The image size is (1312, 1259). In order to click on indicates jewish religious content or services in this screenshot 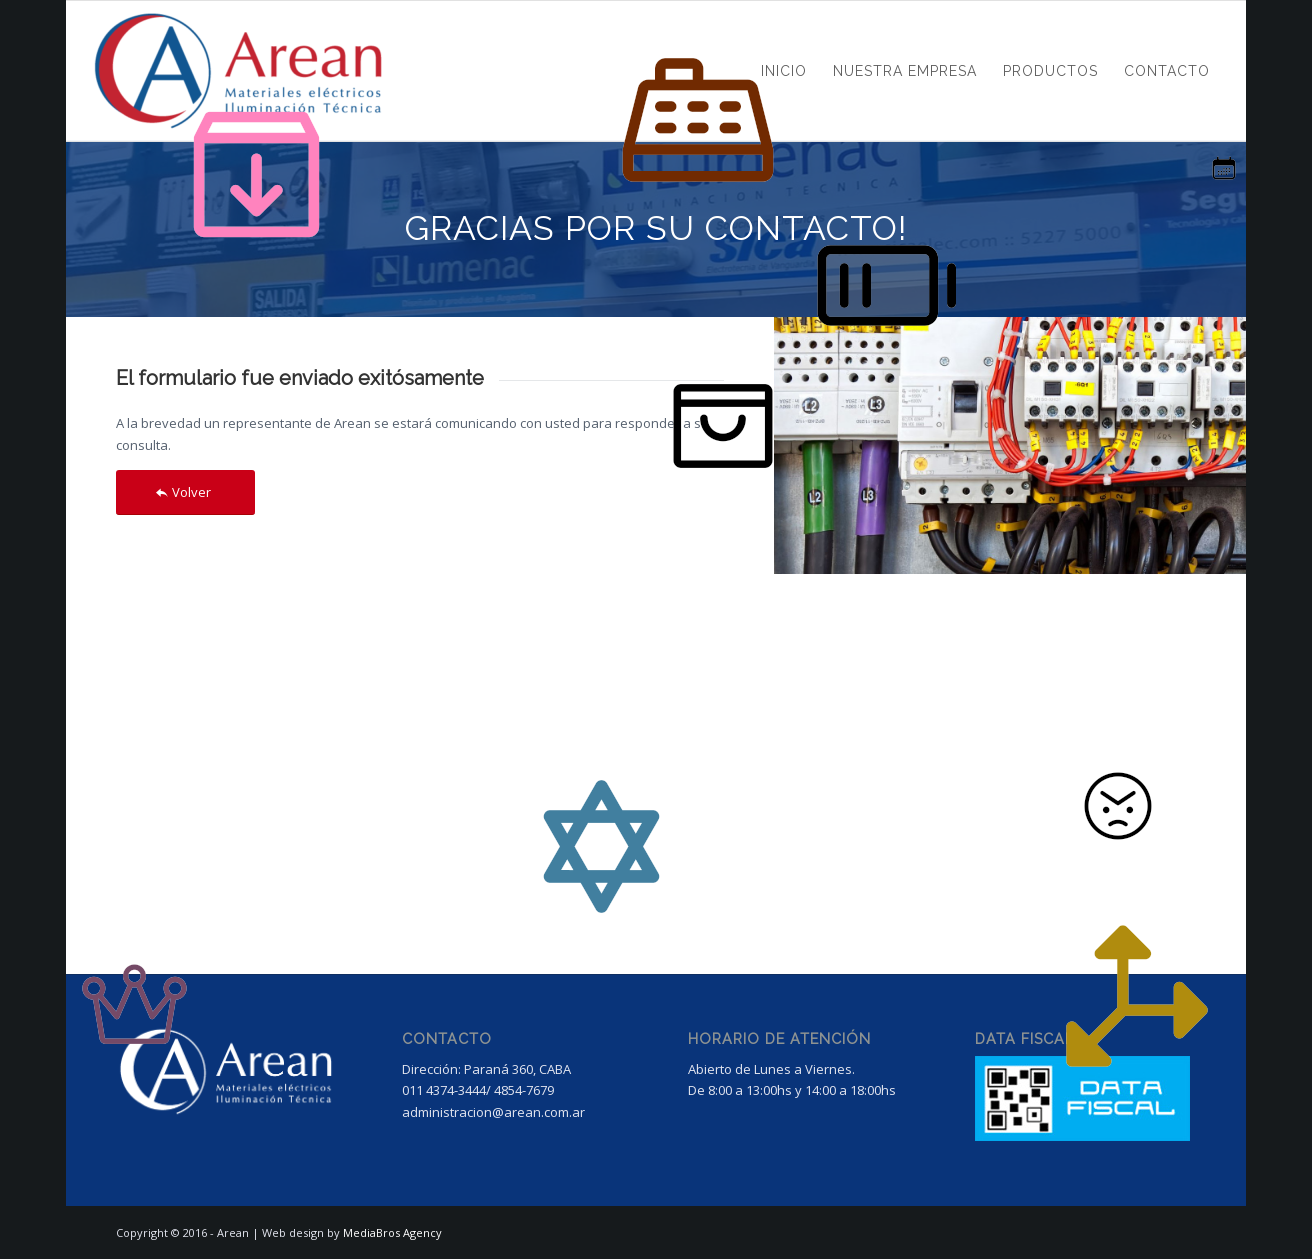, I will do `click(601, 846)`.